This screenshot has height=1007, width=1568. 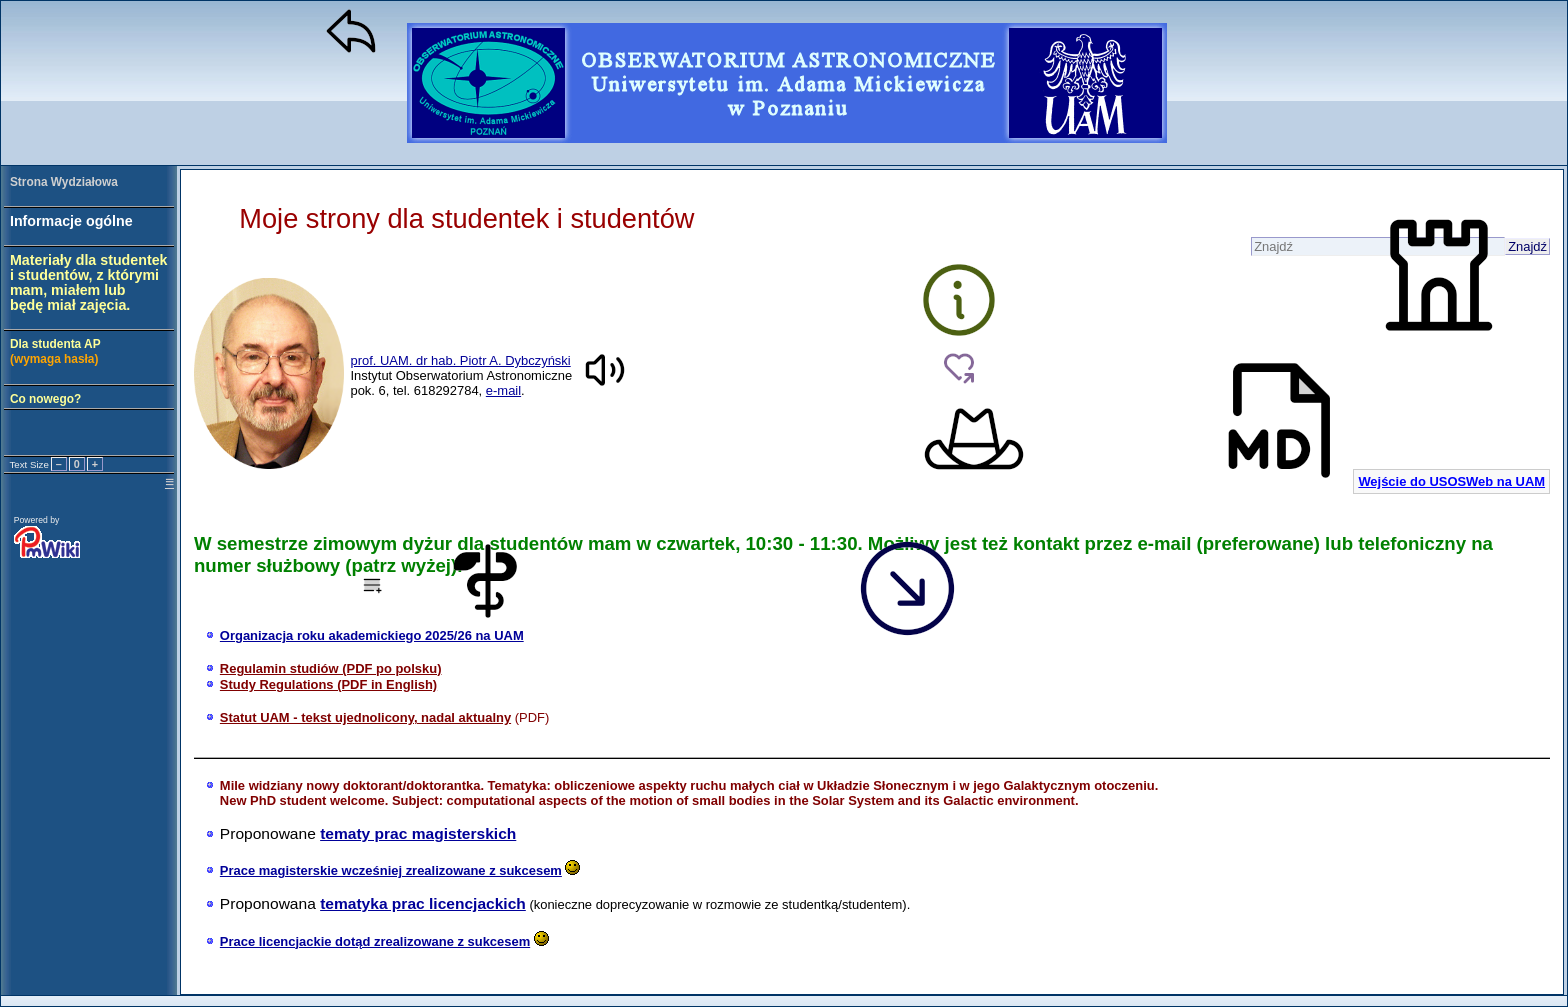 What do you see at coordinates (907, 588) in the screenshot?
I see `navigate to the next item or section` at bounding box center [907, 588].